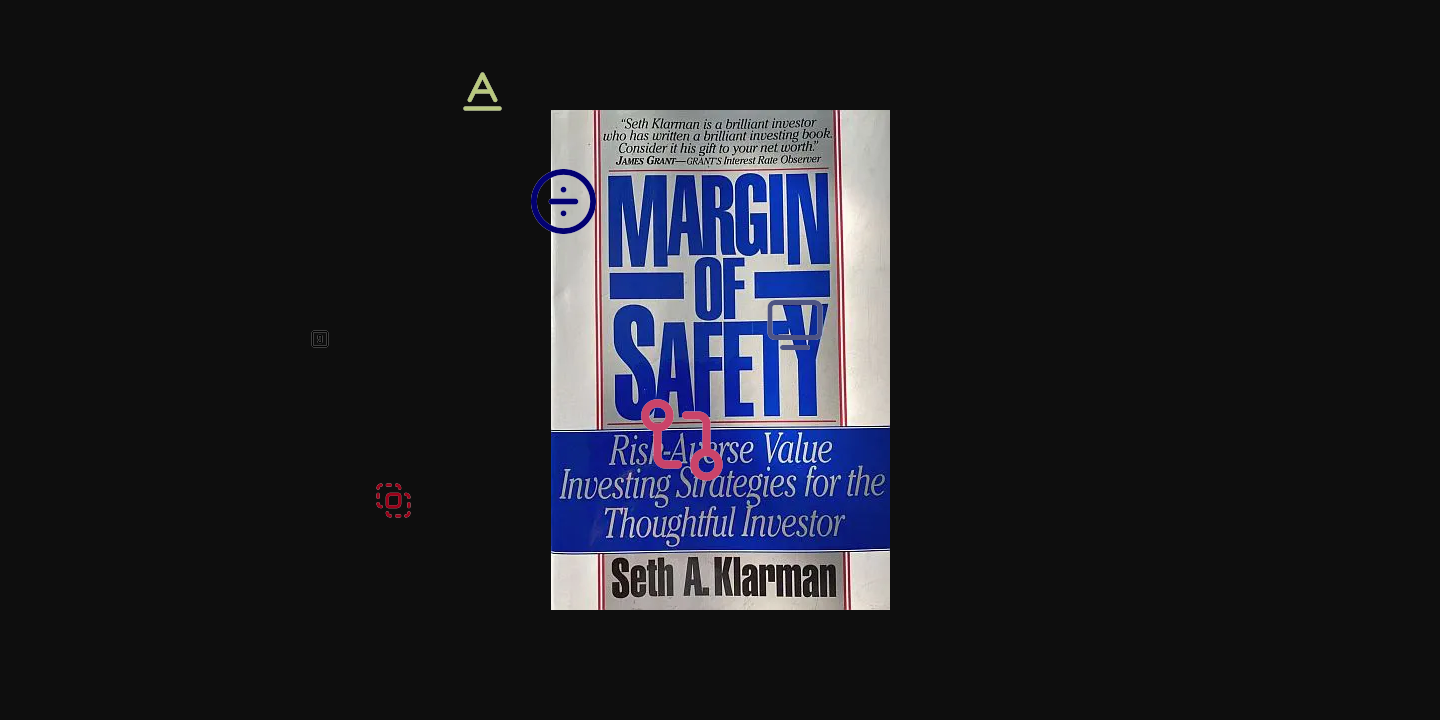  Describe the element at coordinates (393, 500) in the screenshot. I see `intersect or merge selected objects` at that location.